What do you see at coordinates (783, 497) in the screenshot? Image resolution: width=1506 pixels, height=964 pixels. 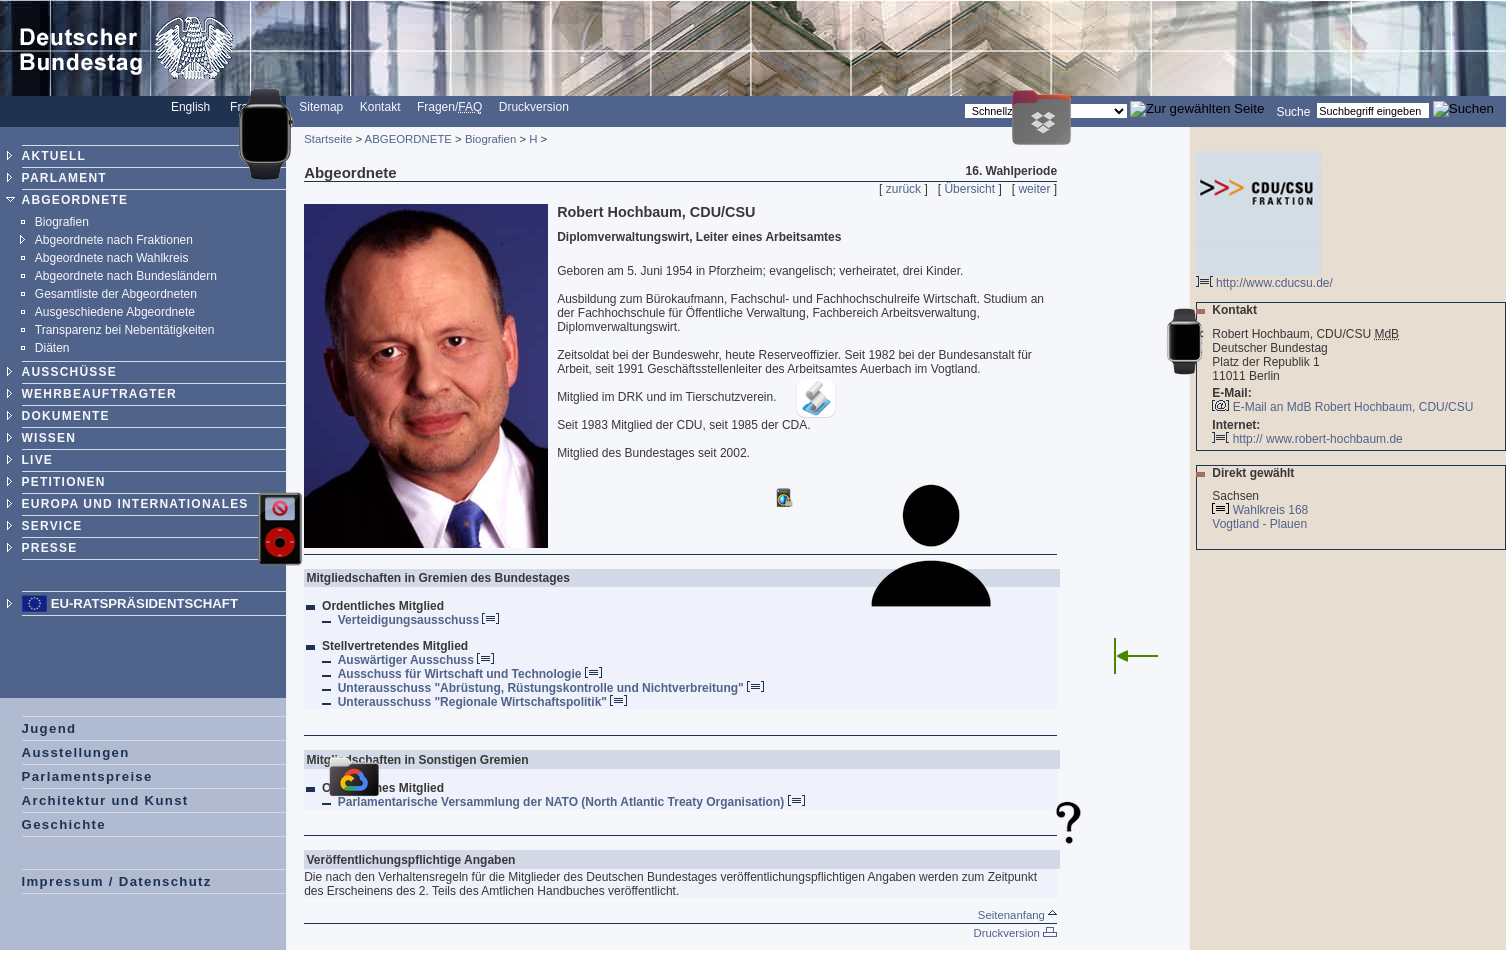 I see `indicates a locked RAID 1 storage array` at bounding box center [783, 497].